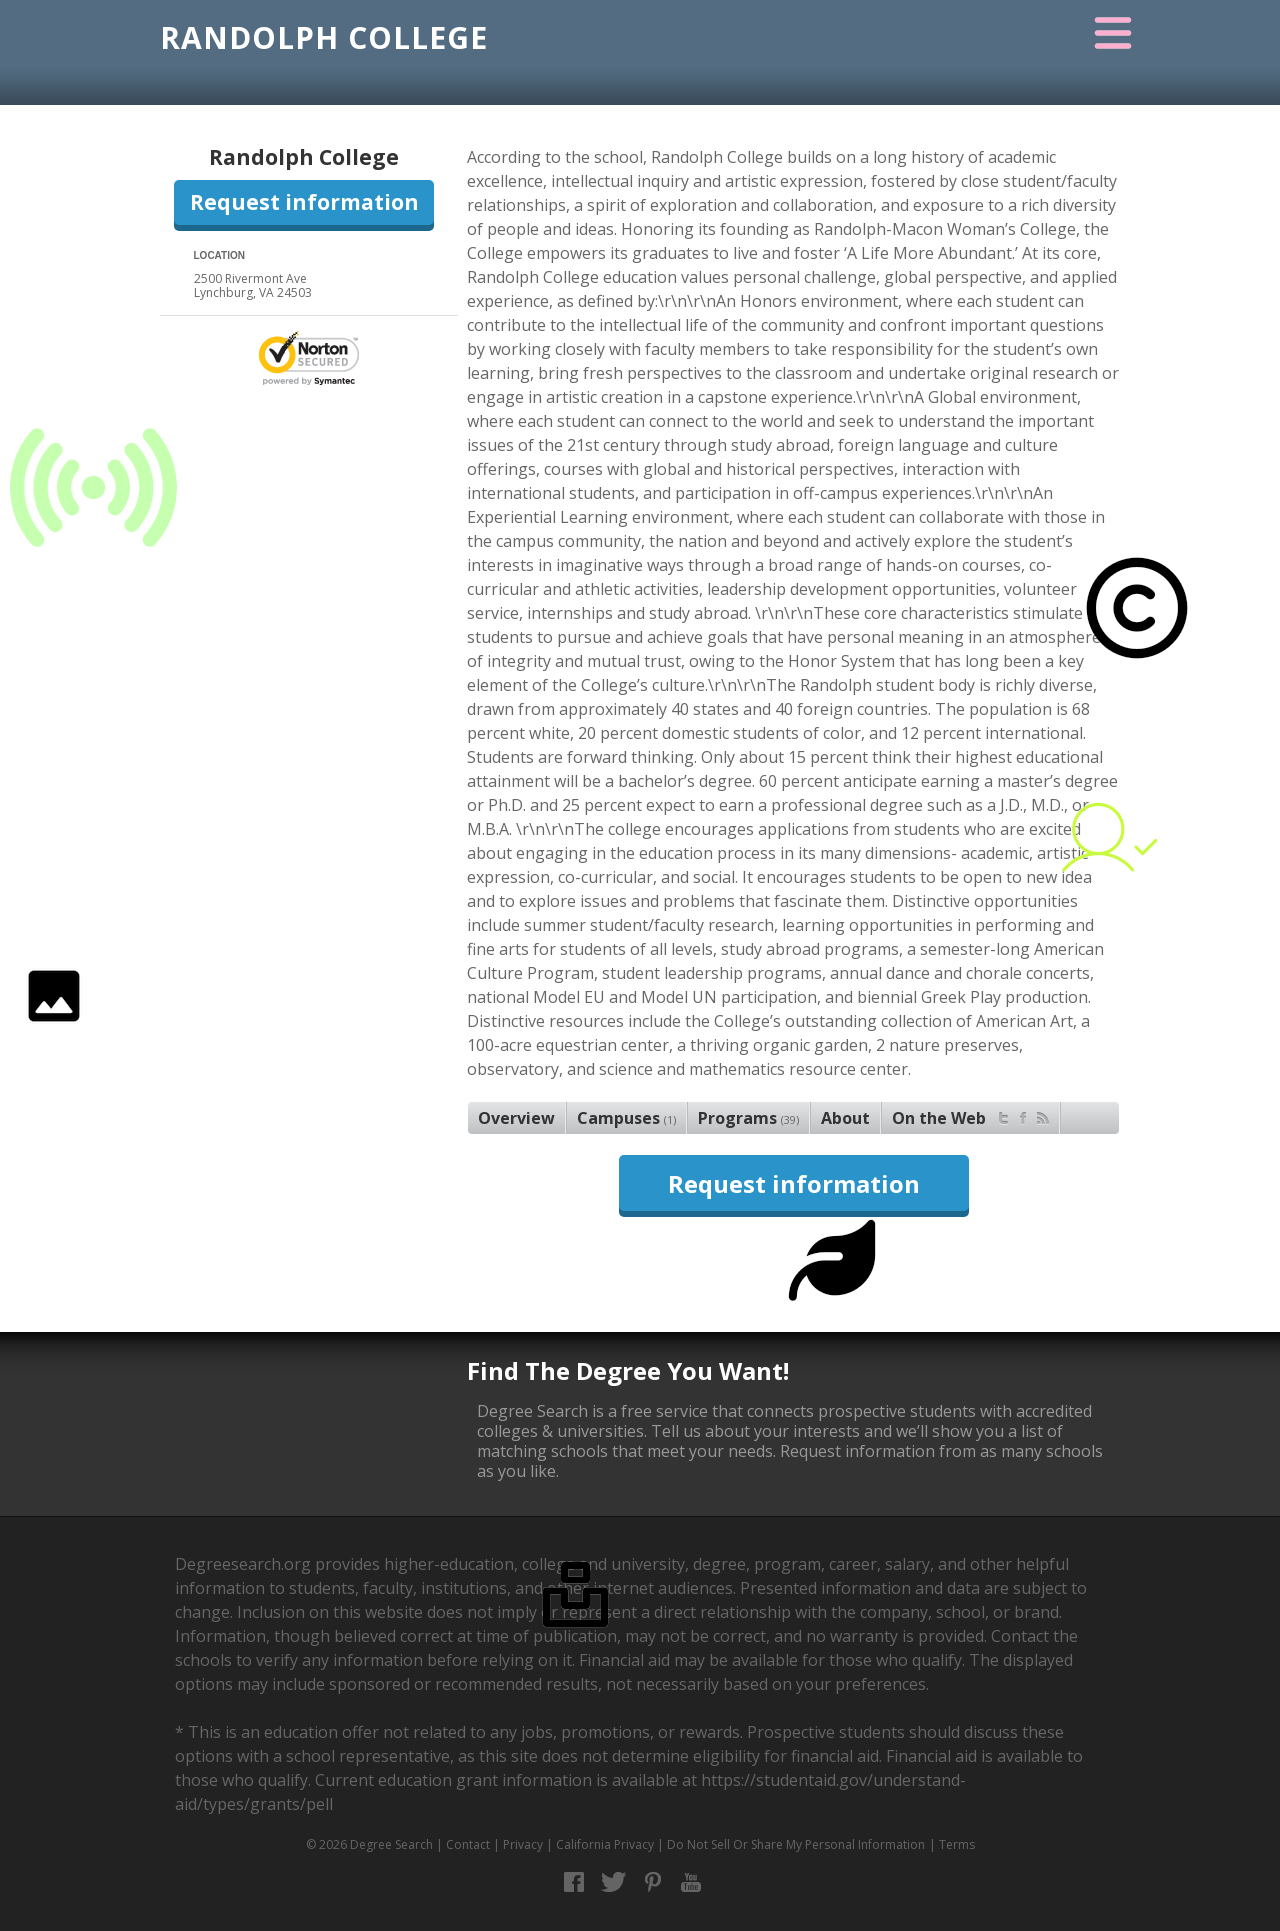 The image size is (1280, 1931). Describe the element at coordinates (832, 1263) in the screenshot. I see `indicates eco-friendly or sustainable option` at that location.